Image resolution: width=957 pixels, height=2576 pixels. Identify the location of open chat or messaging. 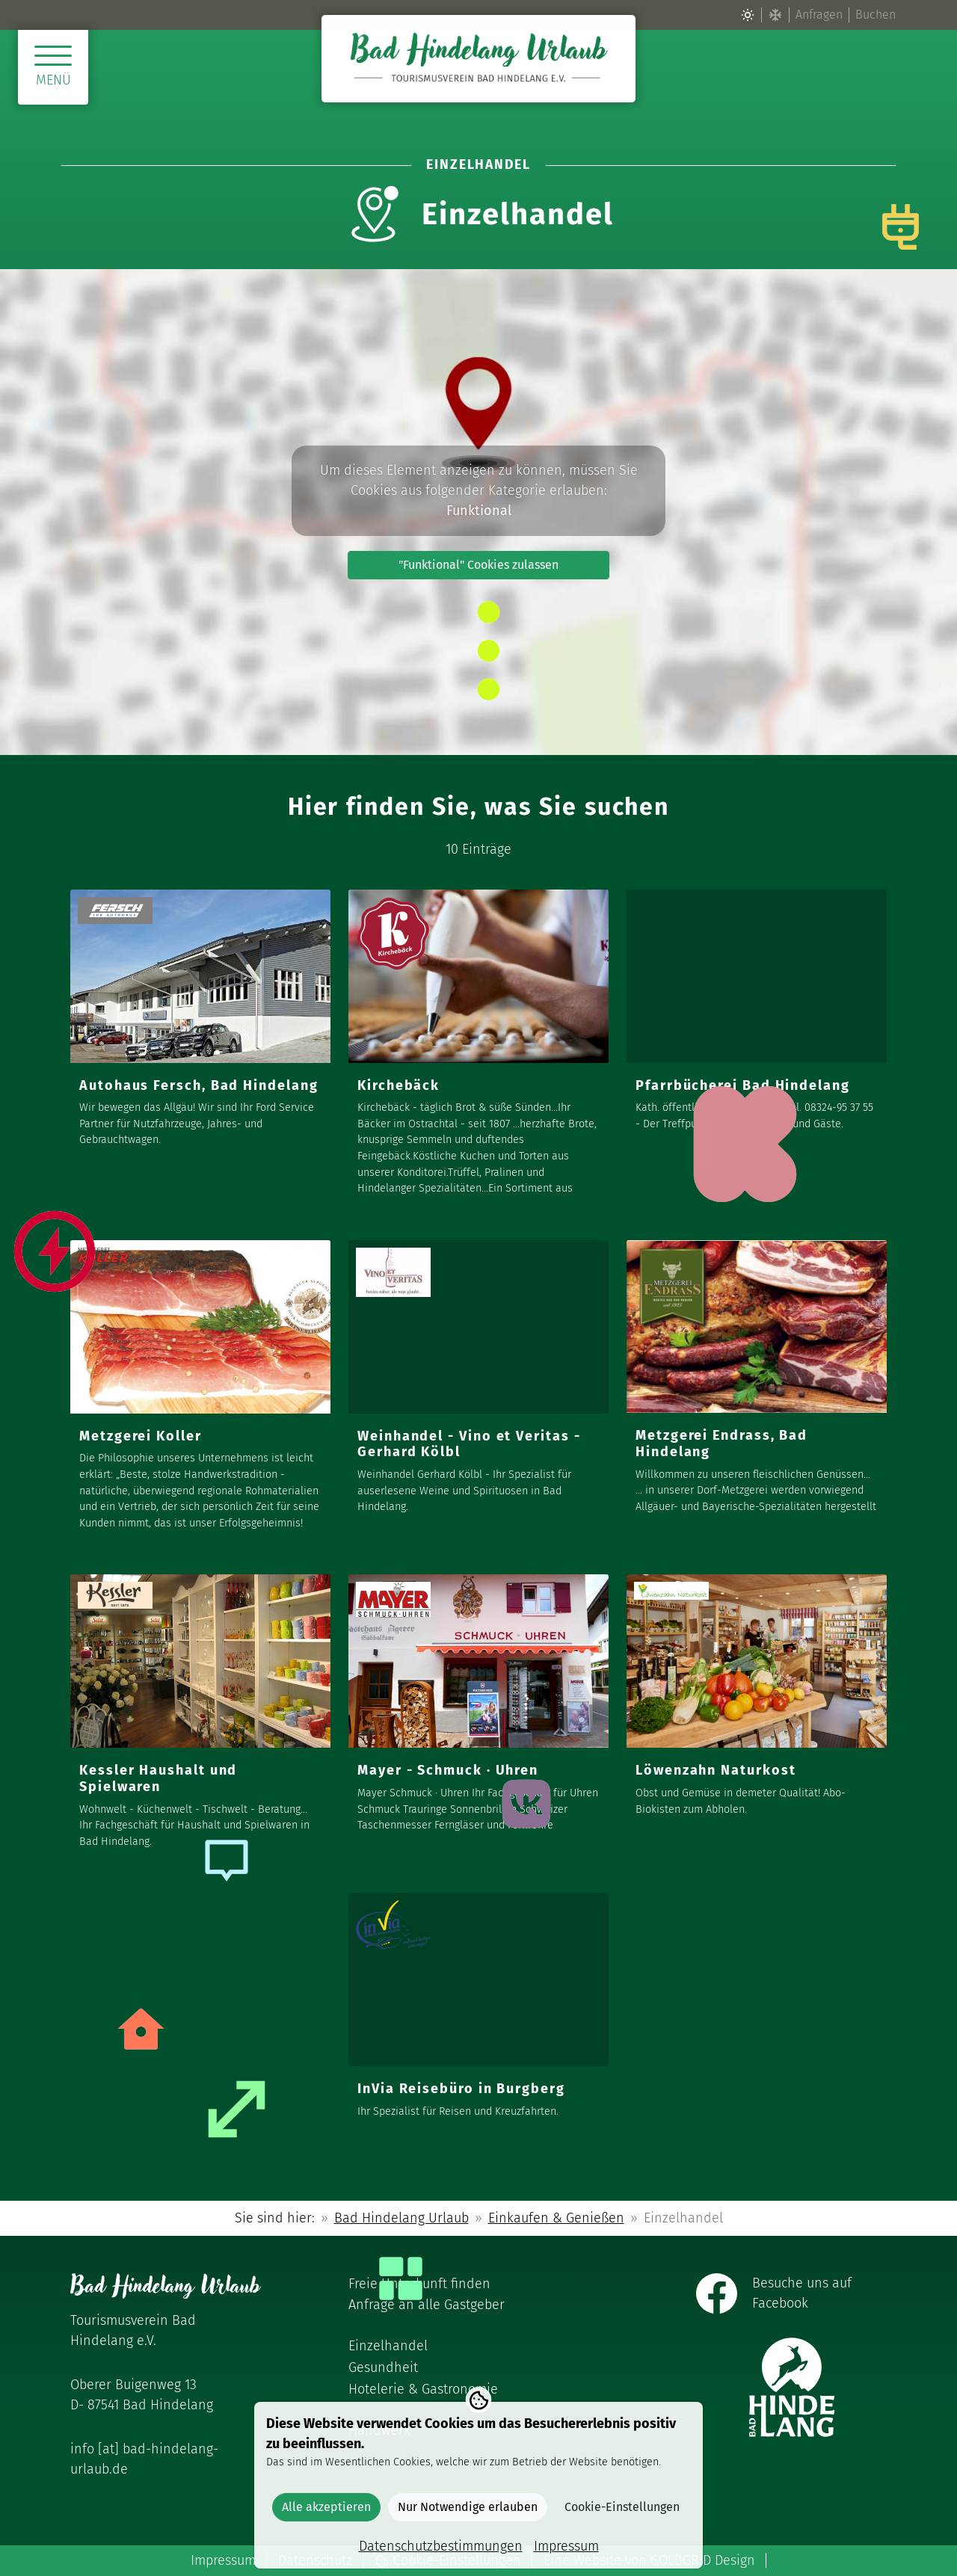
(227, 1859).